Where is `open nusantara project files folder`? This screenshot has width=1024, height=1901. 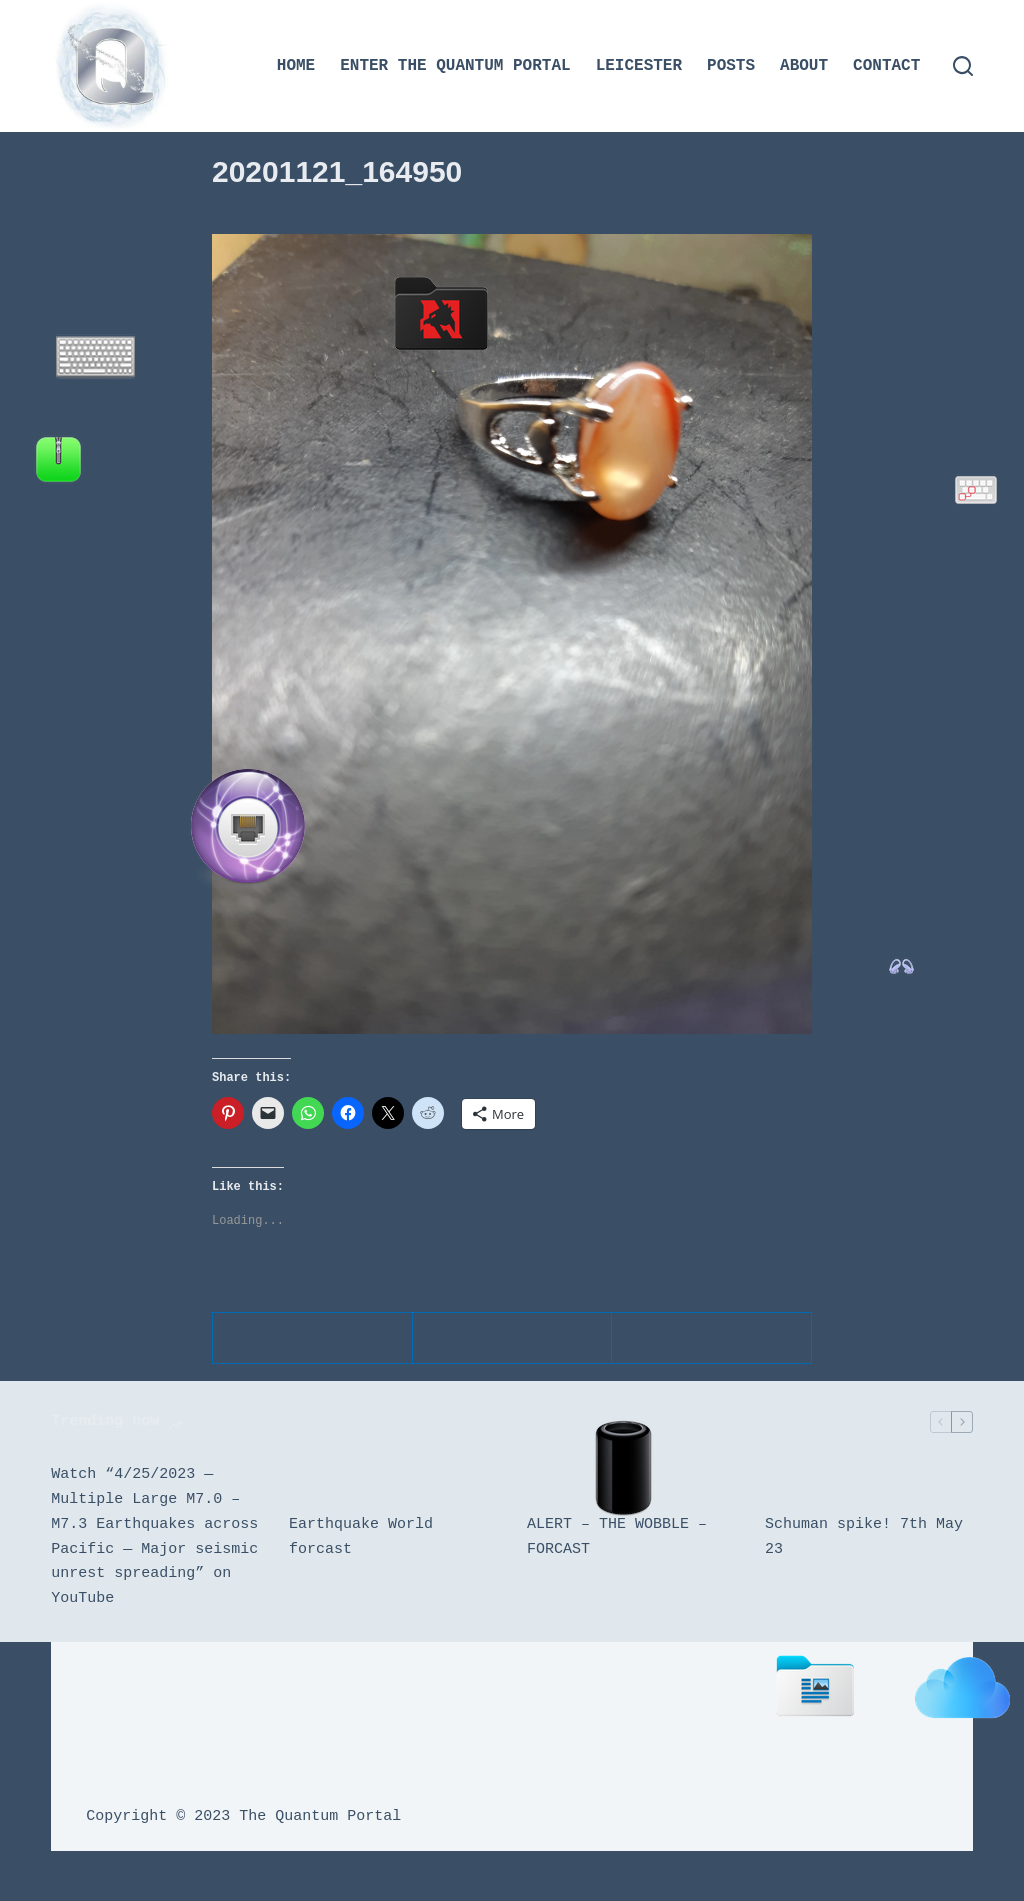 open nusantara project files folder is located at coordinates (441, 316).